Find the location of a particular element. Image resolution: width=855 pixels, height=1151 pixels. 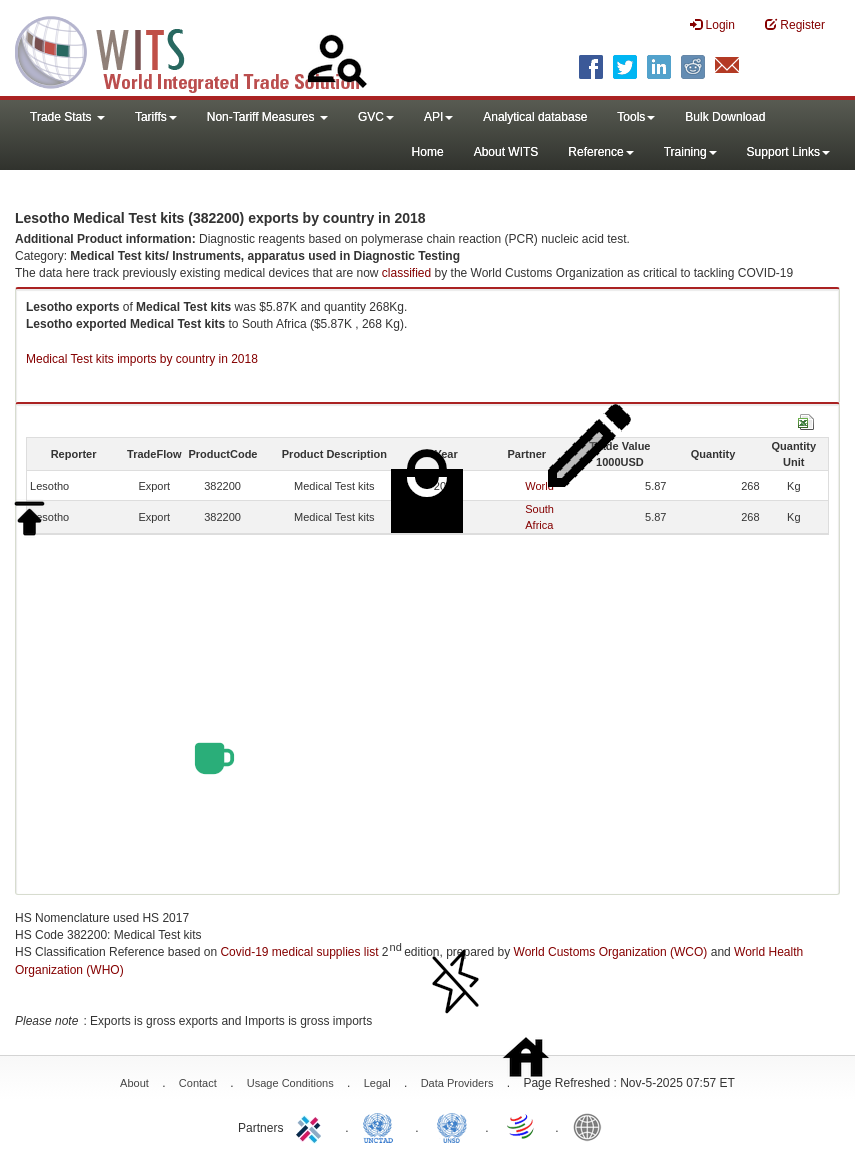

publish or upload content is located at coordinates (29, 518).